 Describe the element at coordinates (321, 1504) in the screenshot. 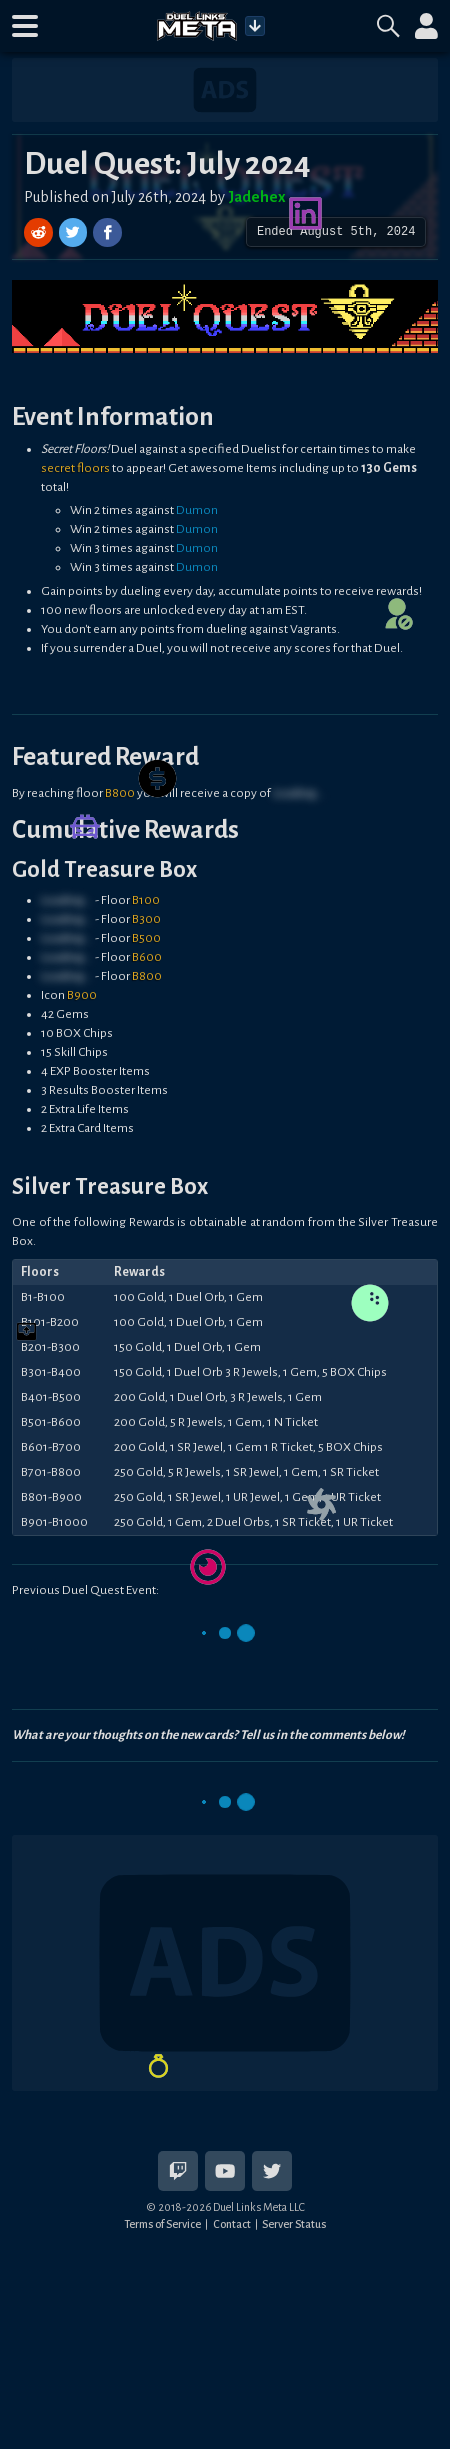

I see `launch octane render application` at that location.